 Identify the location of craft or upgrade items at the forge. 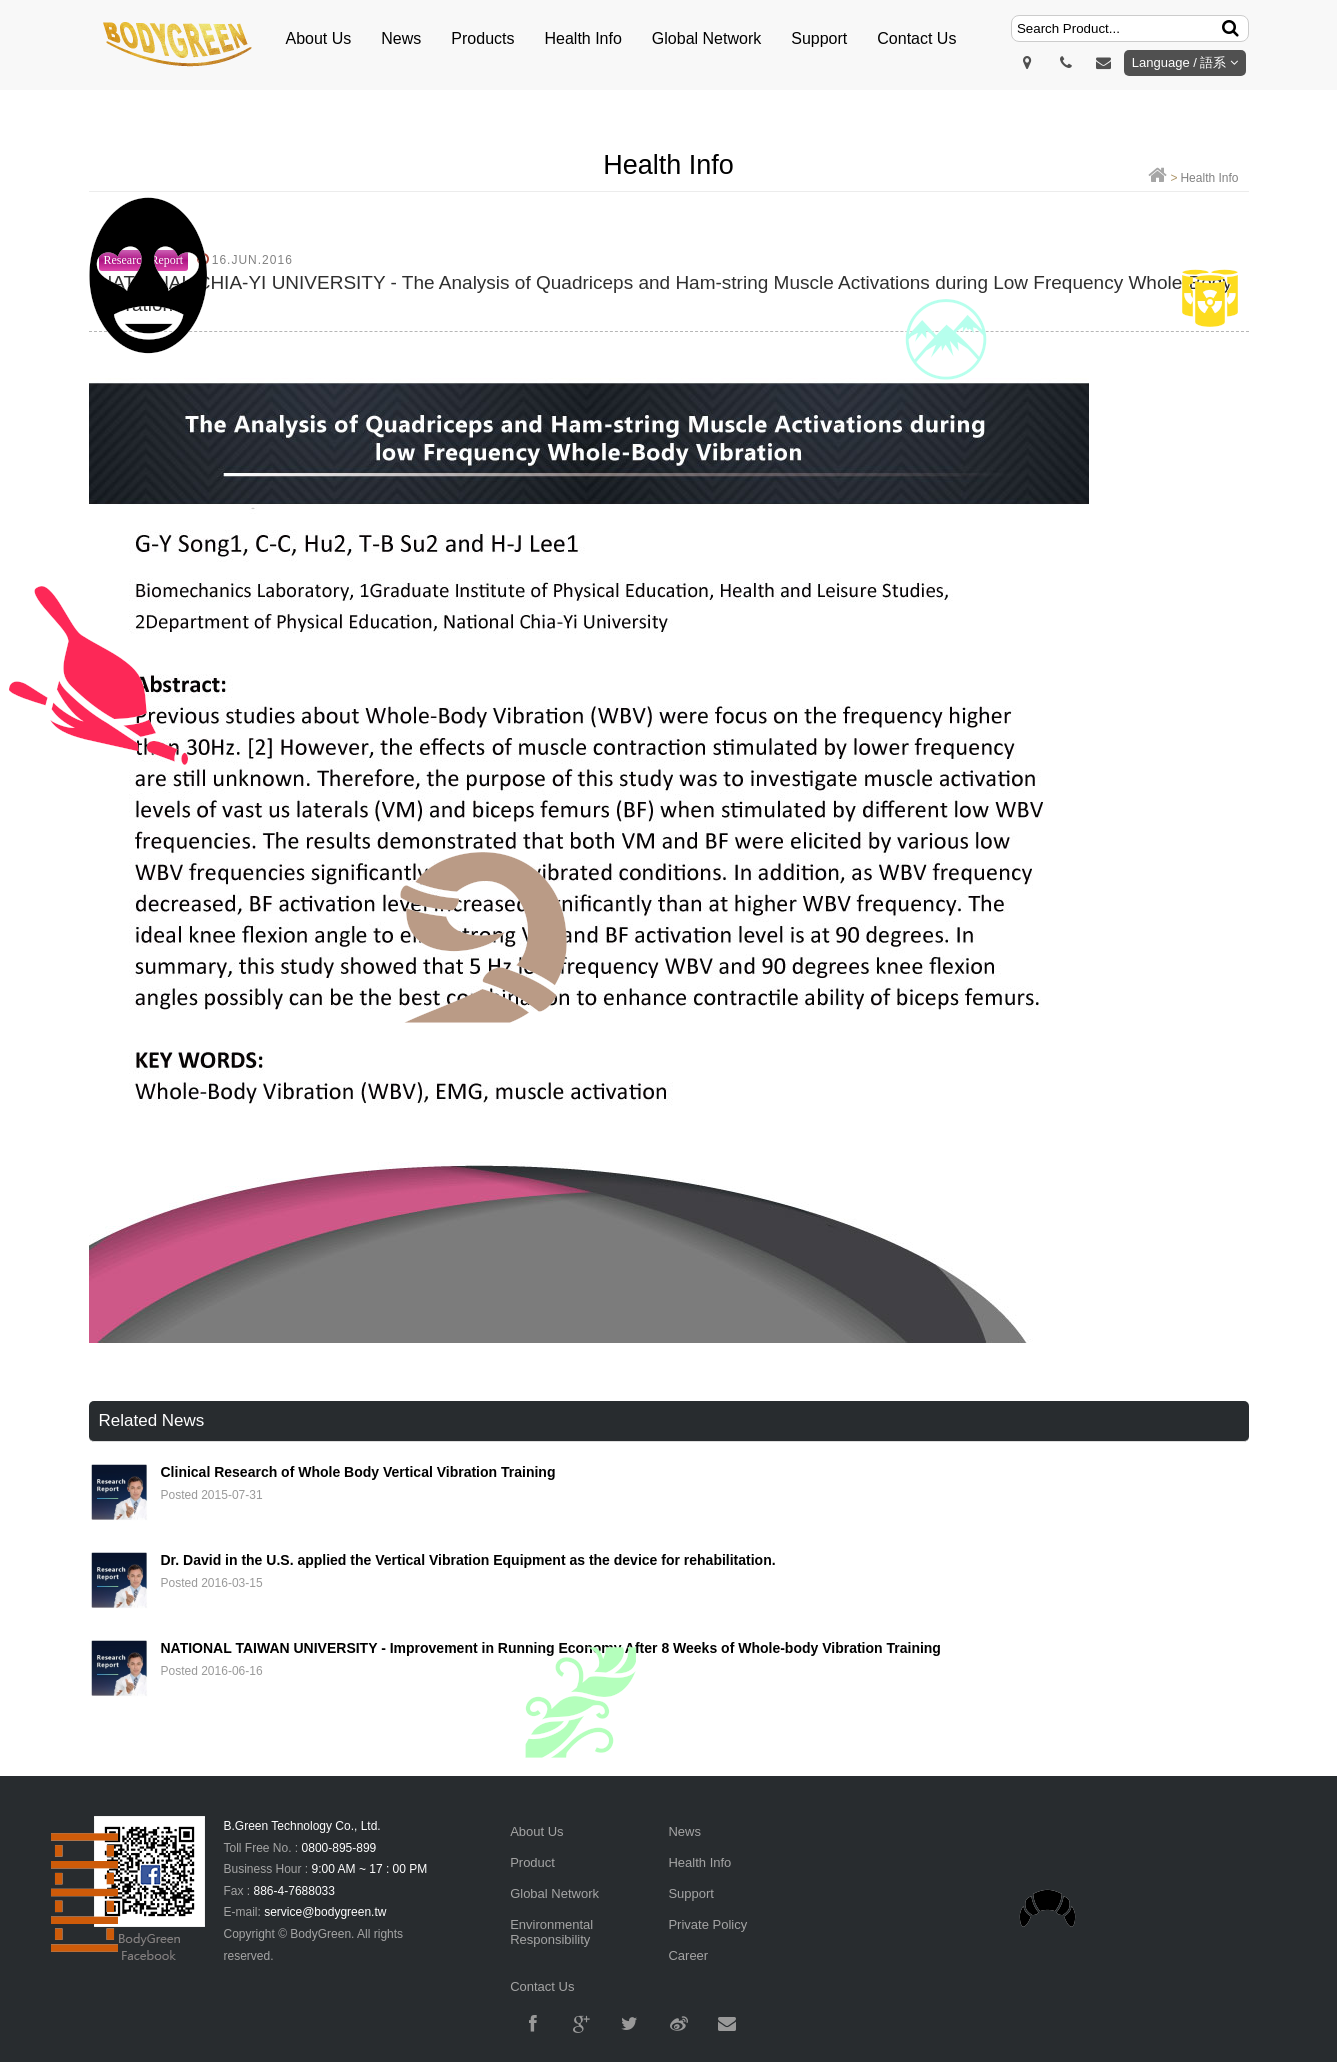
(98, 675).